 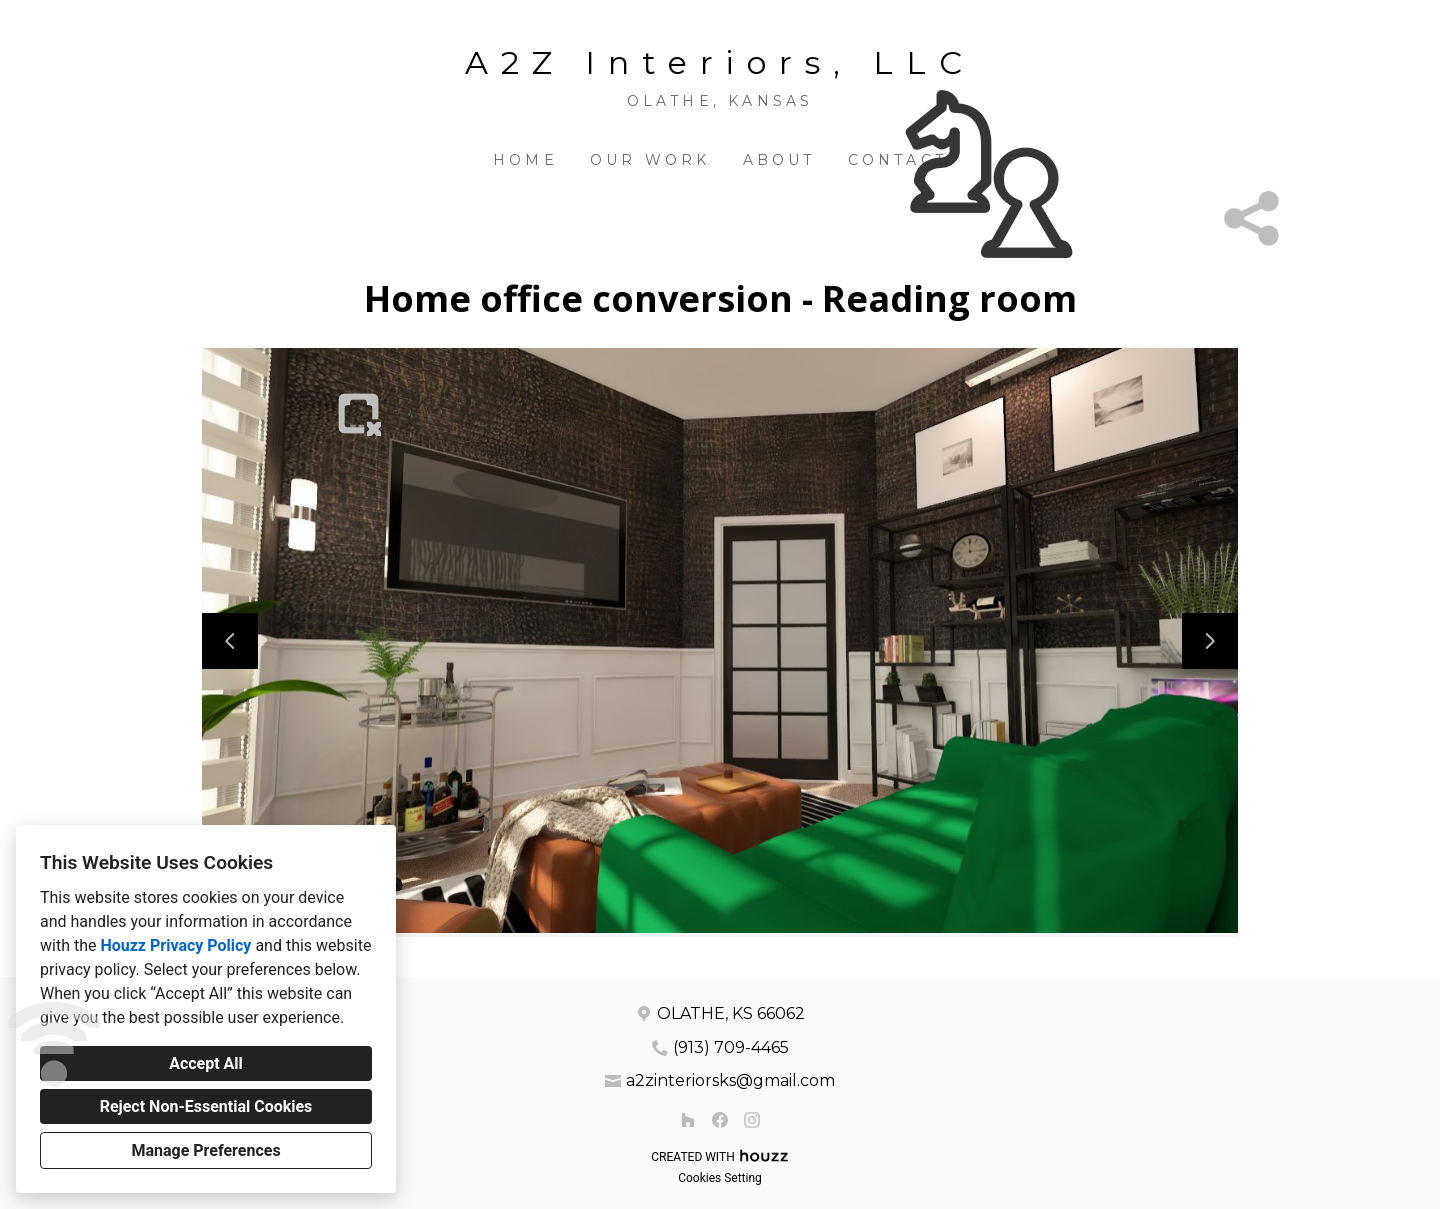 I want to click on indicates no wireless signal available, so click(x=54, y=1041).